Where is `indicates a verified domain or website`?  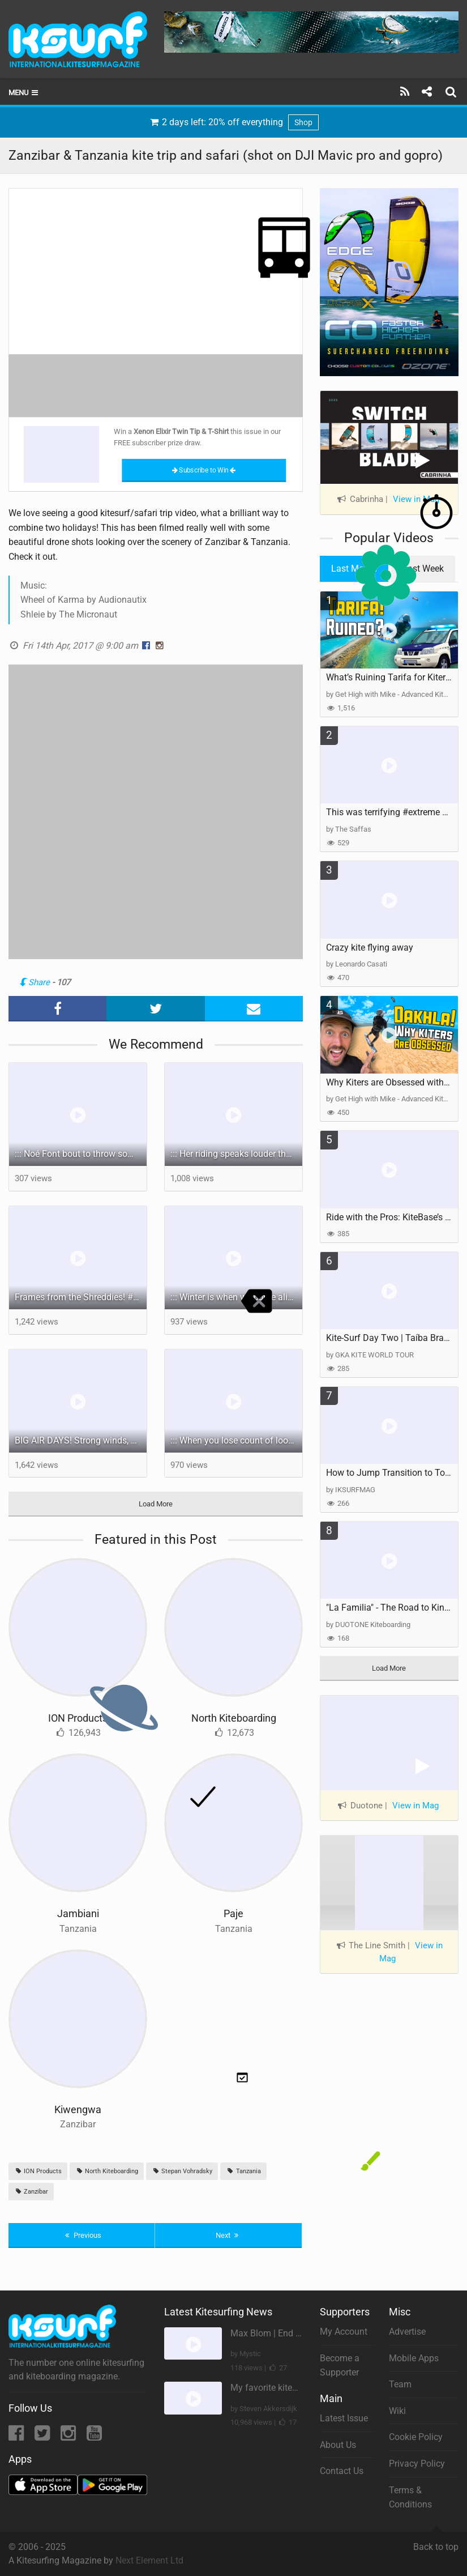
indicates a verified domain or website is located at coordinates (242, 2077).